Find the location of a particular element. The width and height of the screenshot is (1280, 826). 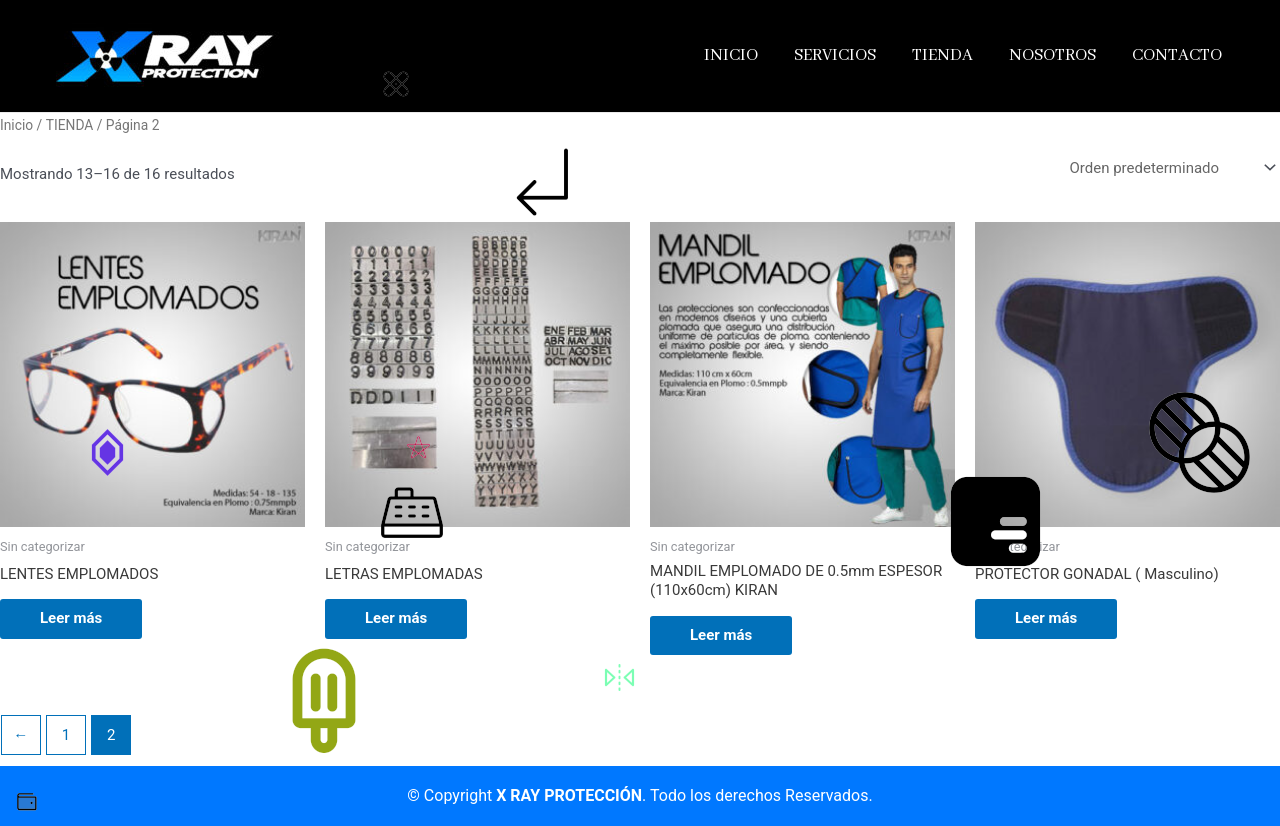

access first aid or medical help resources is located at coordinates (396, 84).